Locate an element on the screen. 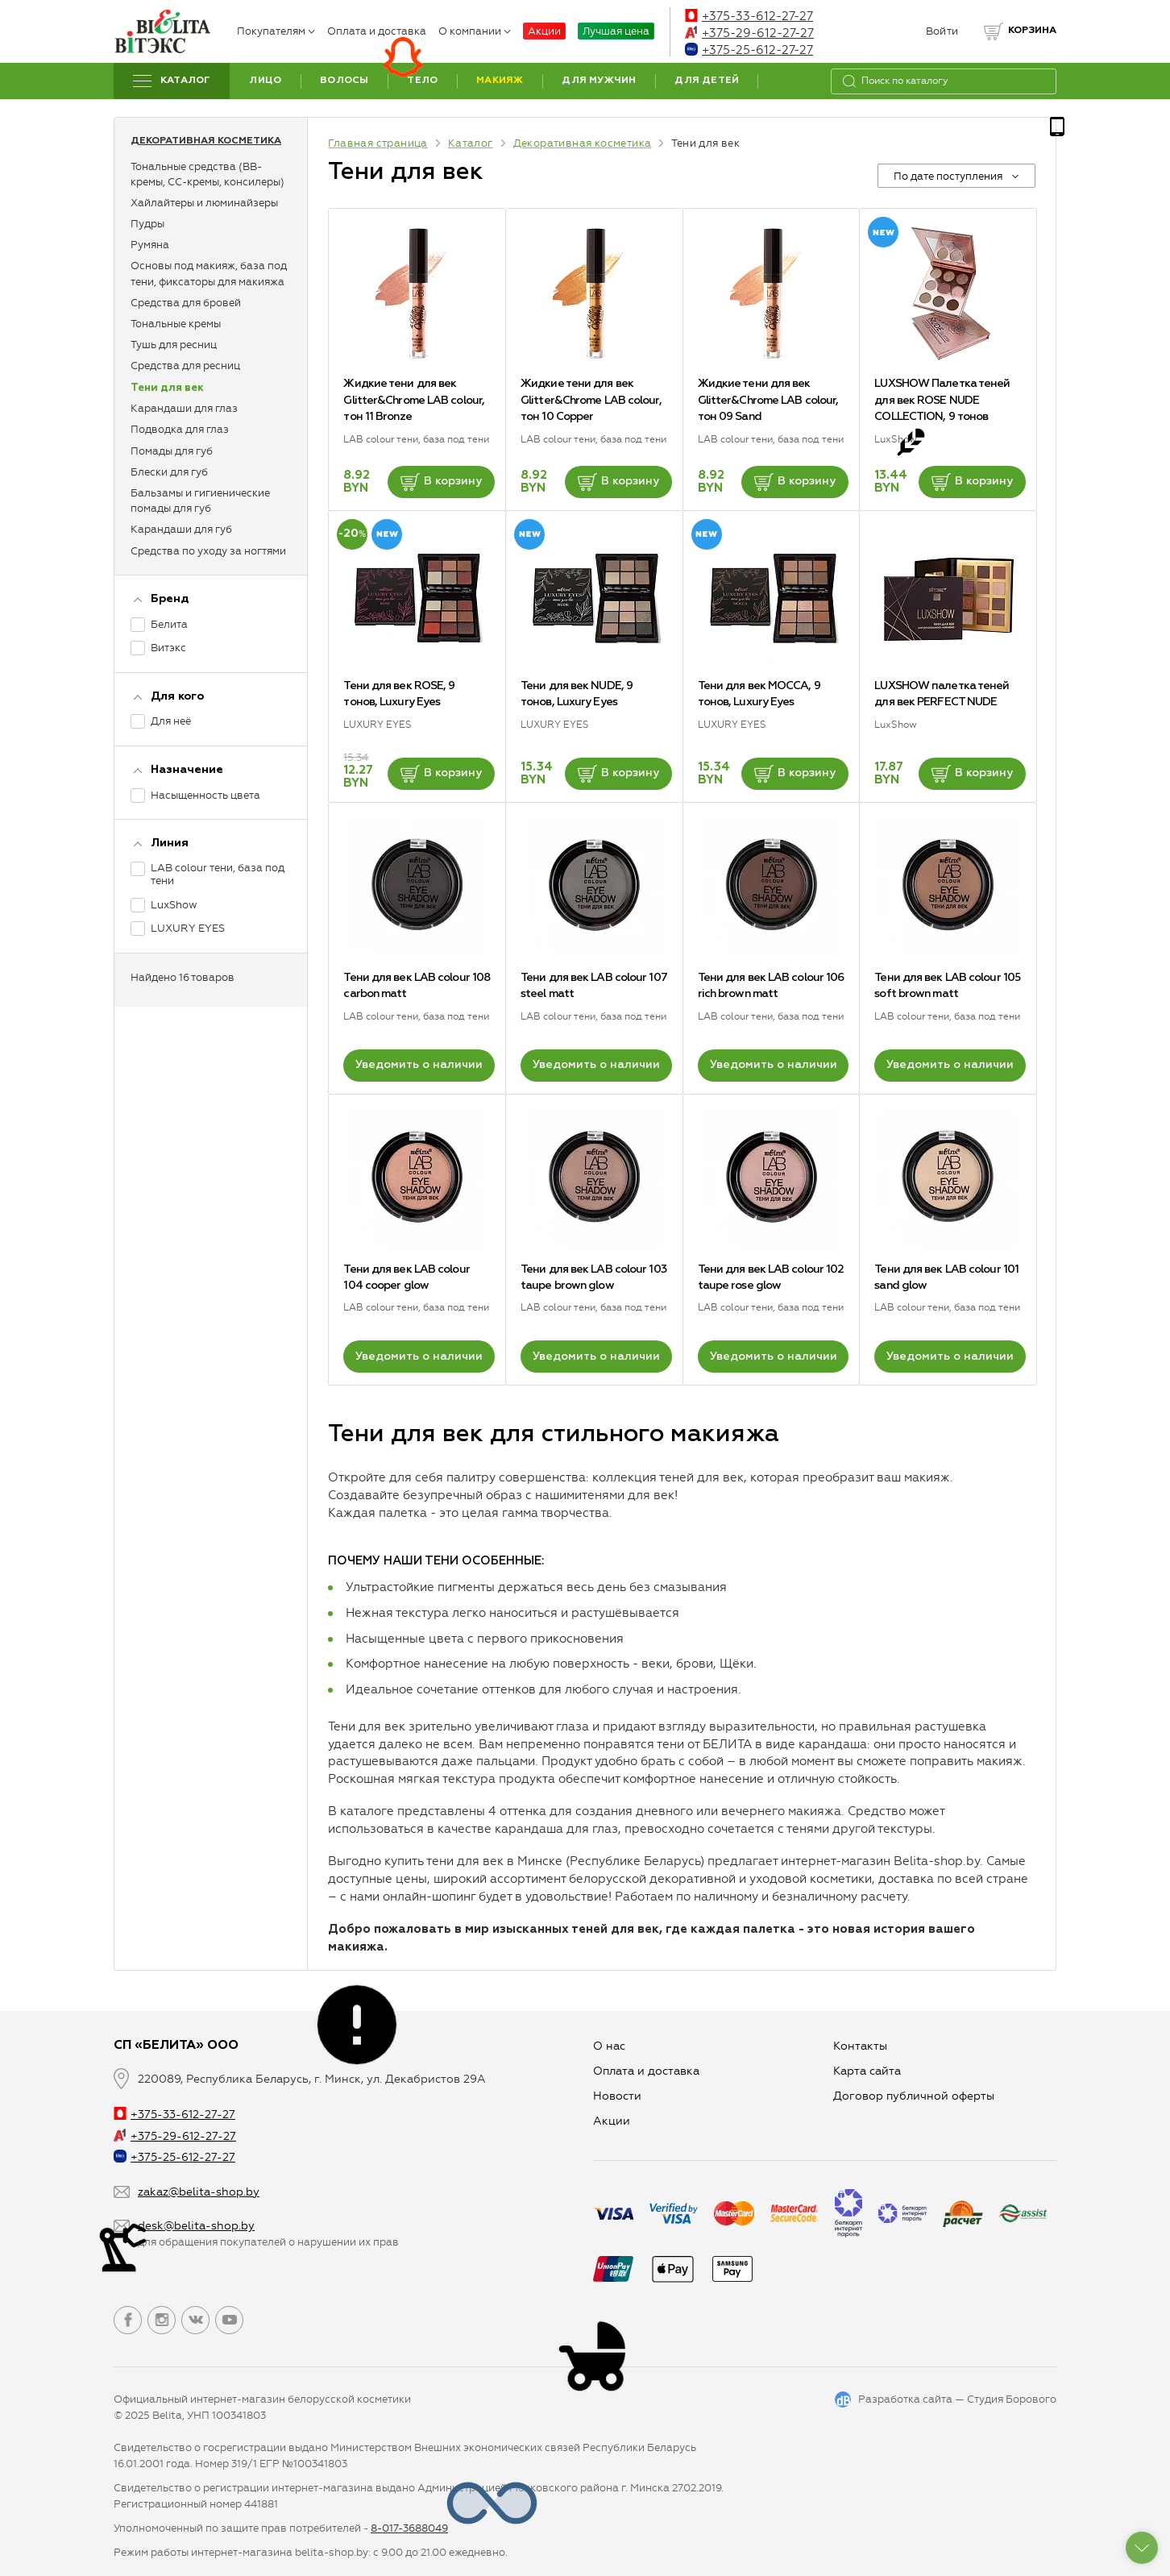 Image resolution: width=1170 pixels, height=2576 pixels. open Snapchat is located at coordinates (403, 57).